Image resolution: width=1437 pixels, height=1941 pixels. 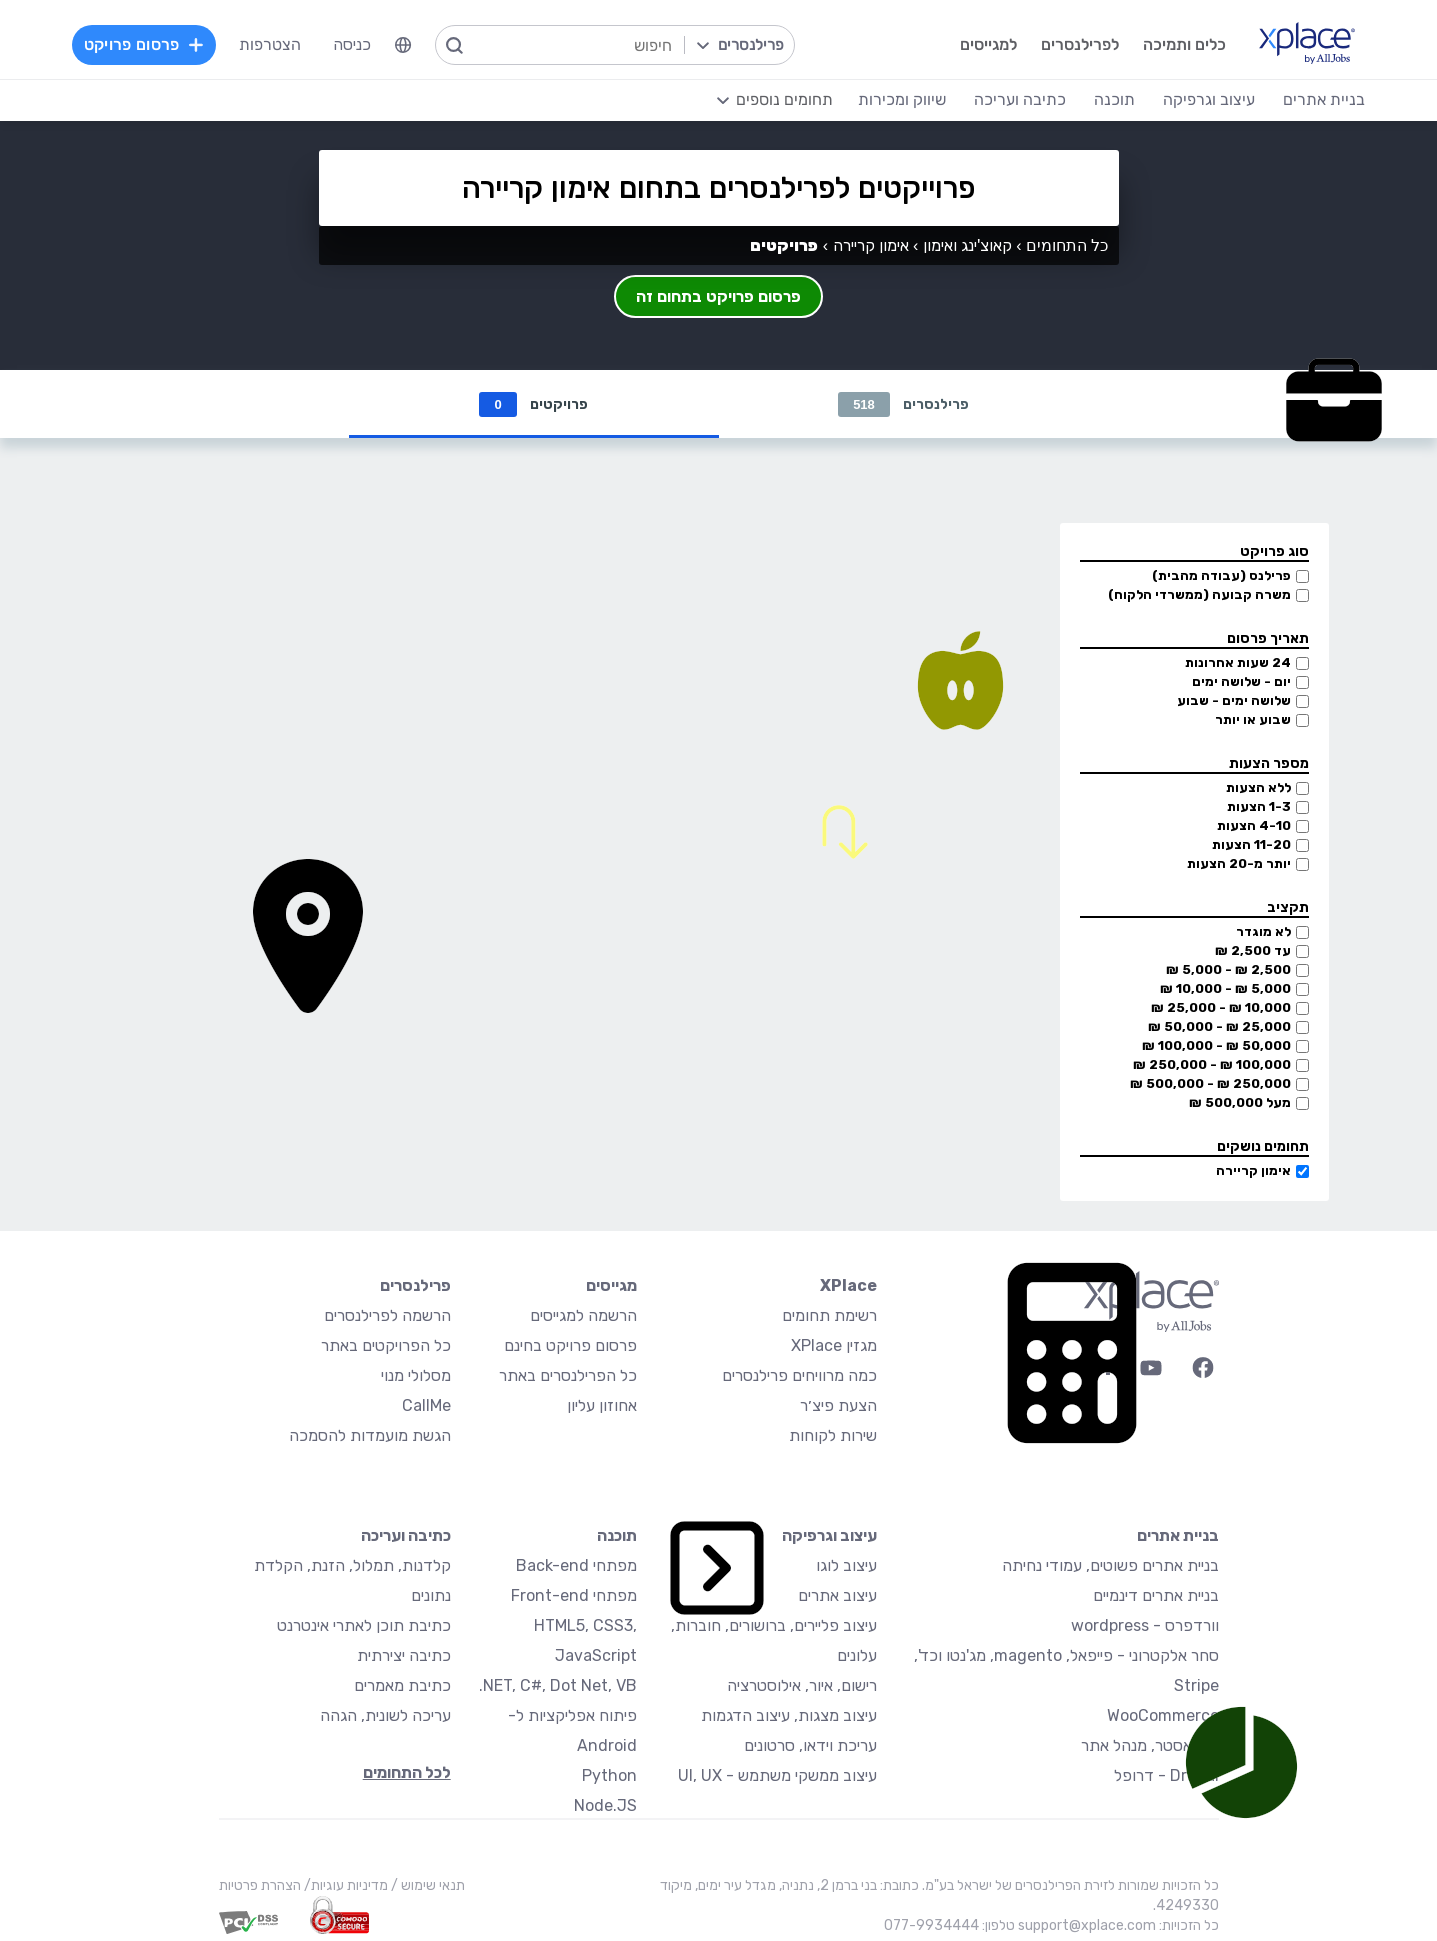 I want to click on view current location on map, so click(x=308, y=936).